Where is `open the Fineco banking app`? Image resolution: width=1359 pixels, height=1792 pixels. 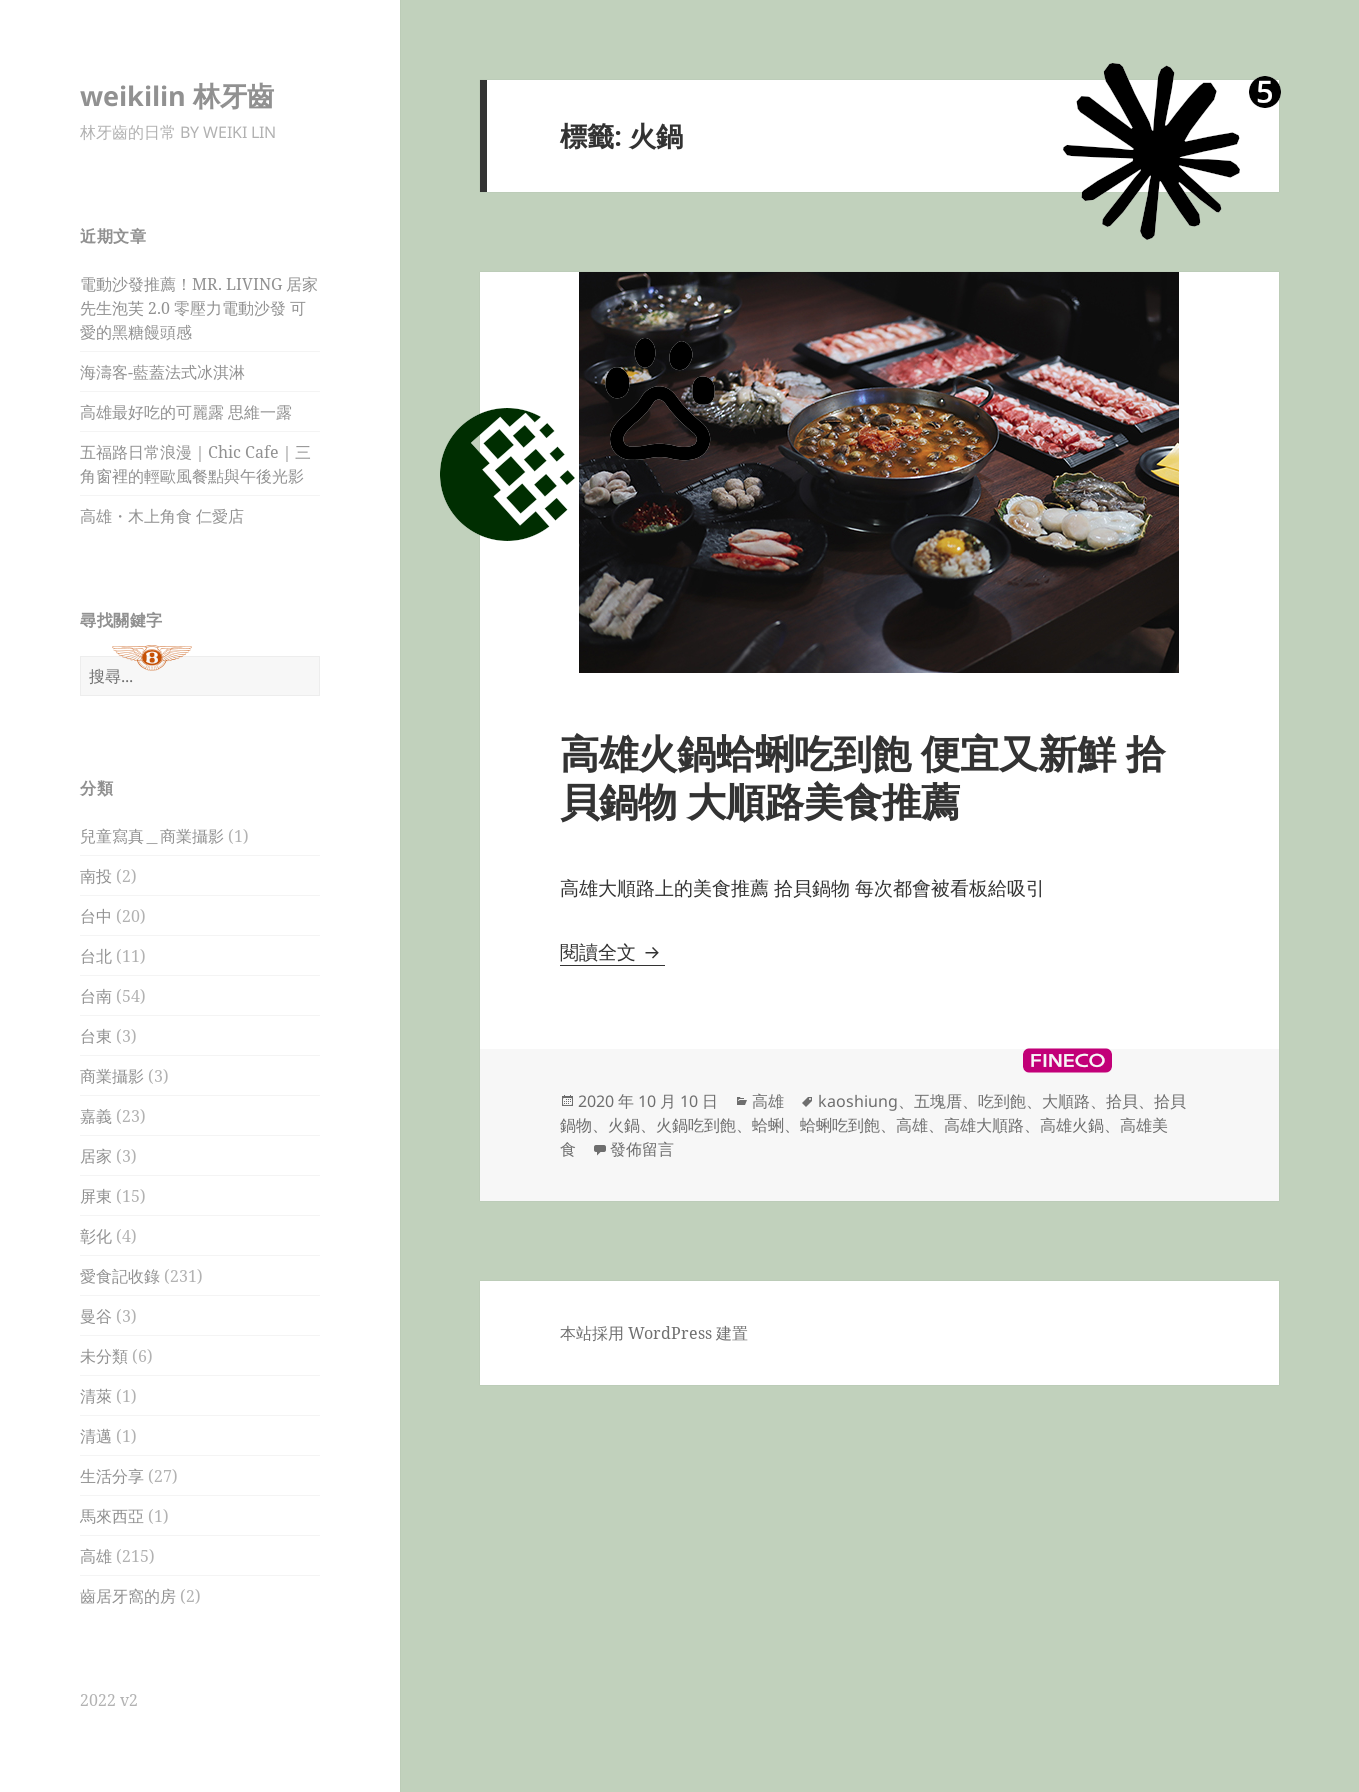
open the Fineco banking app is located at coordinates (1067, 1060).